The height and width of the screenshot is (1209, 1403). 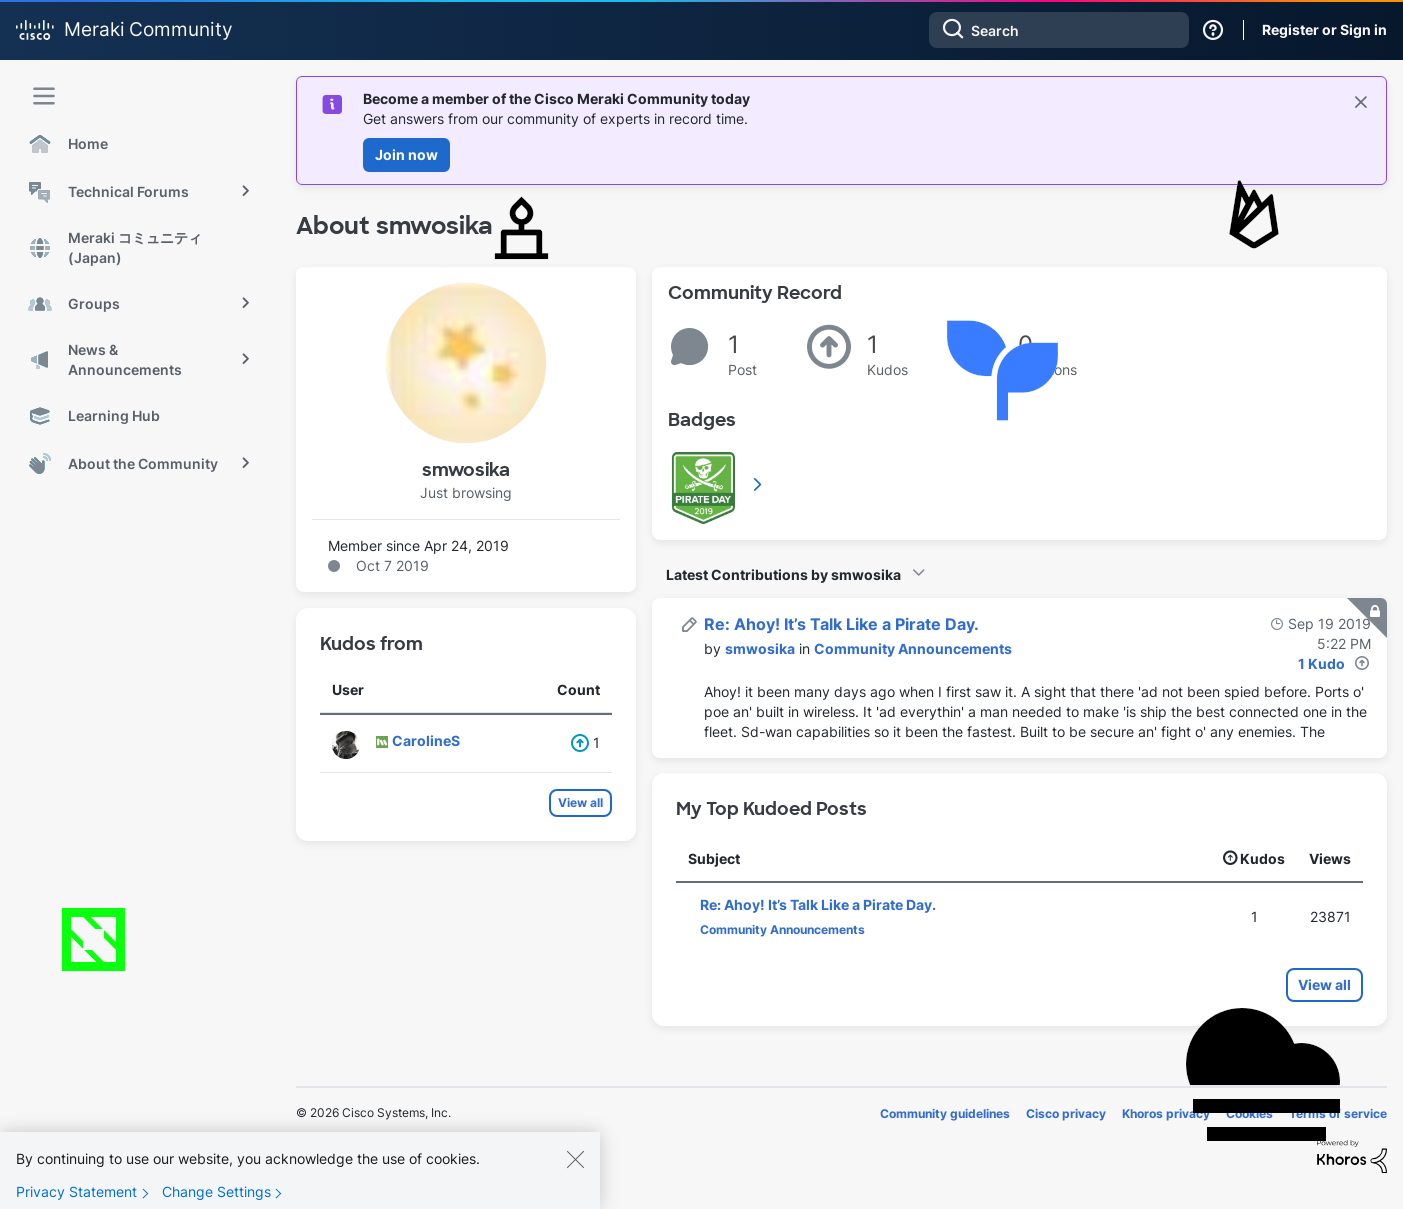 What do you see at coordinates (1002, 370) in the screenshot?
I see `indicates eco-friendly or sustainable option` at bounding box center [1002, 370].